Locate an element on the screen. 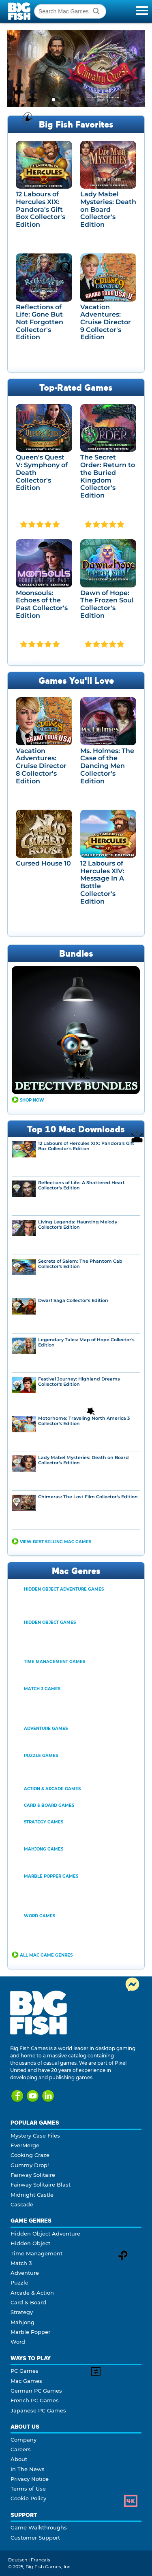  open the Quora app is located at coordinates (66, 268).